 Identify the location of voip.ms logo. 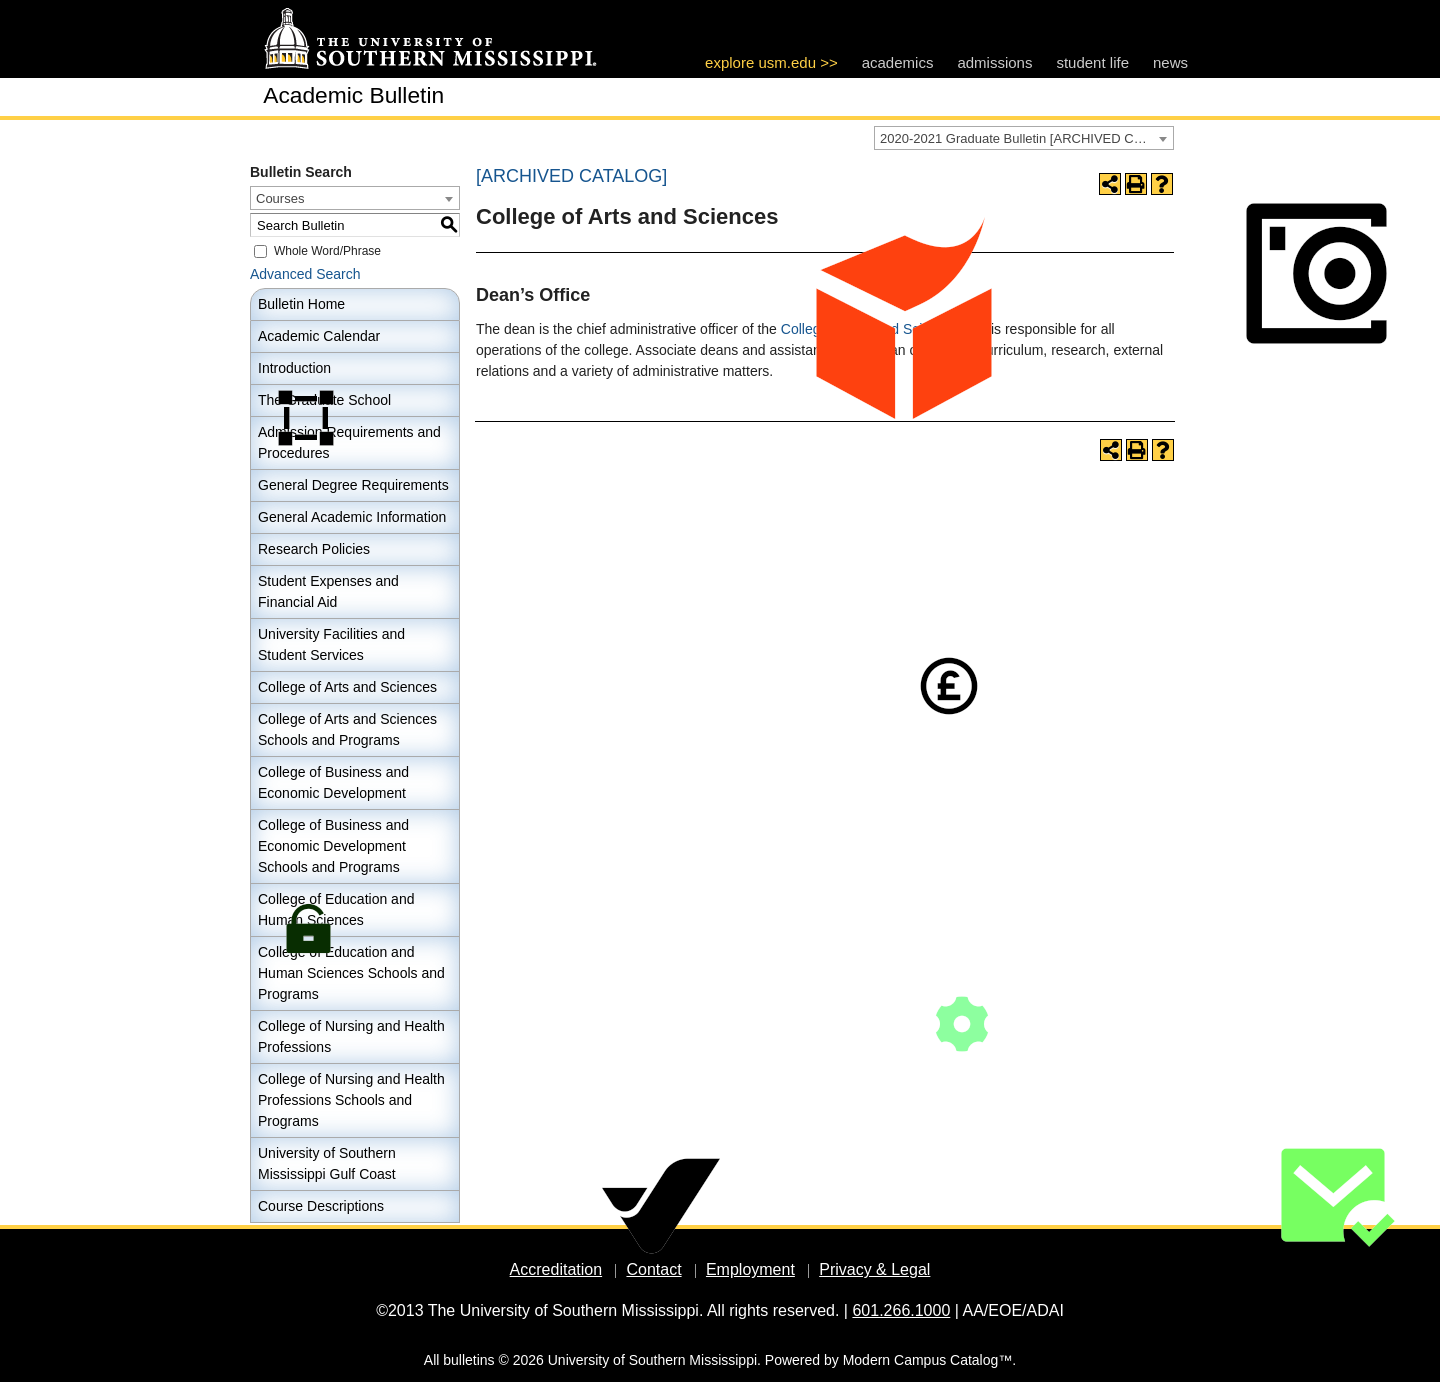
(661, 1206).